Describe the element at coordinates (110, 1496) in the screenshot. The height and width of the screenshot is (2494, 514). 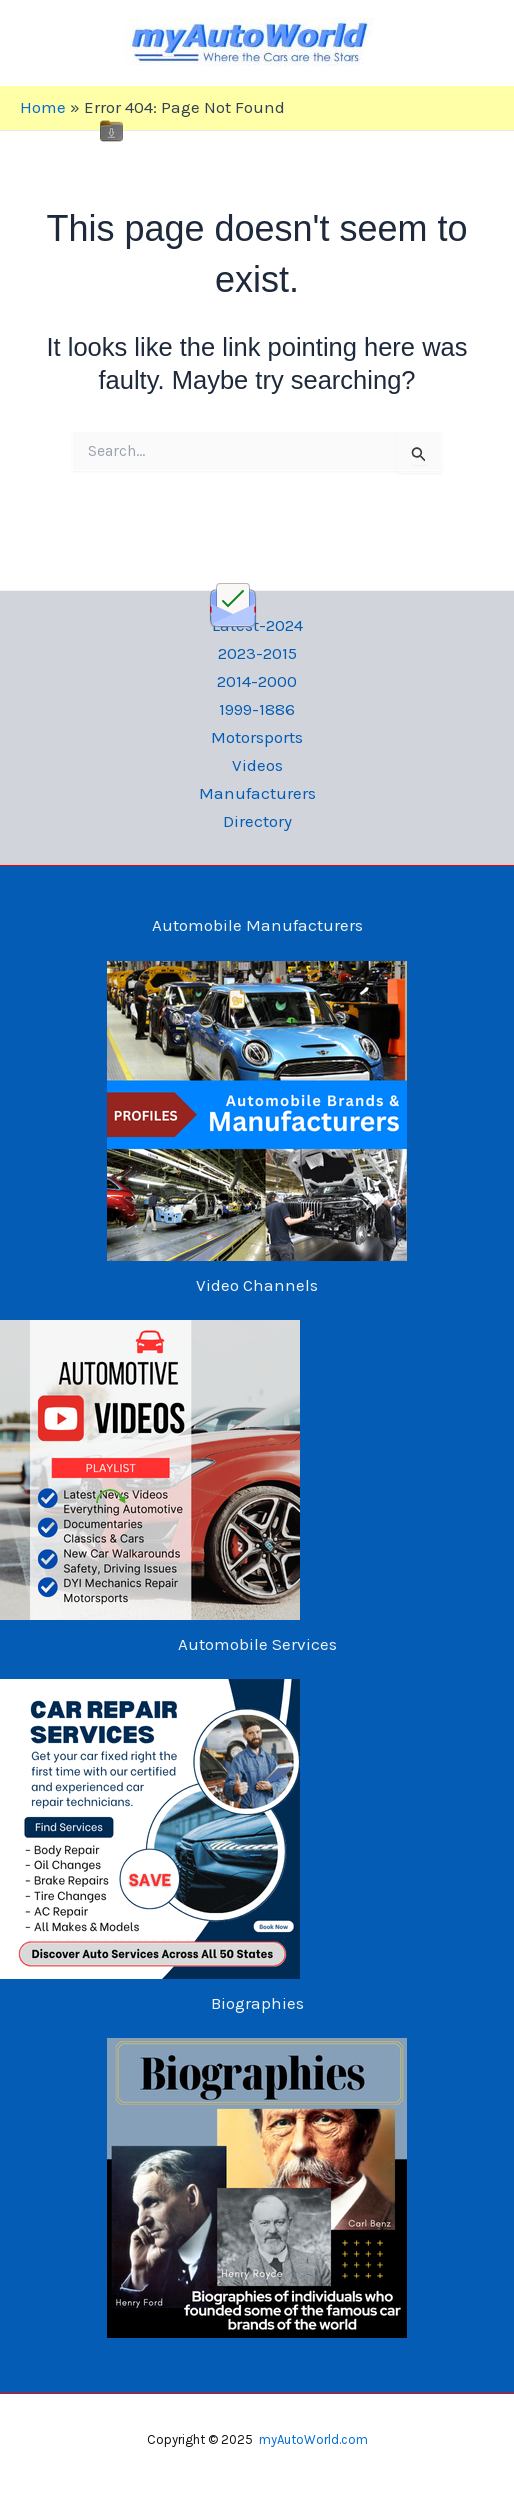
I see `redo the last undone action` at that location.